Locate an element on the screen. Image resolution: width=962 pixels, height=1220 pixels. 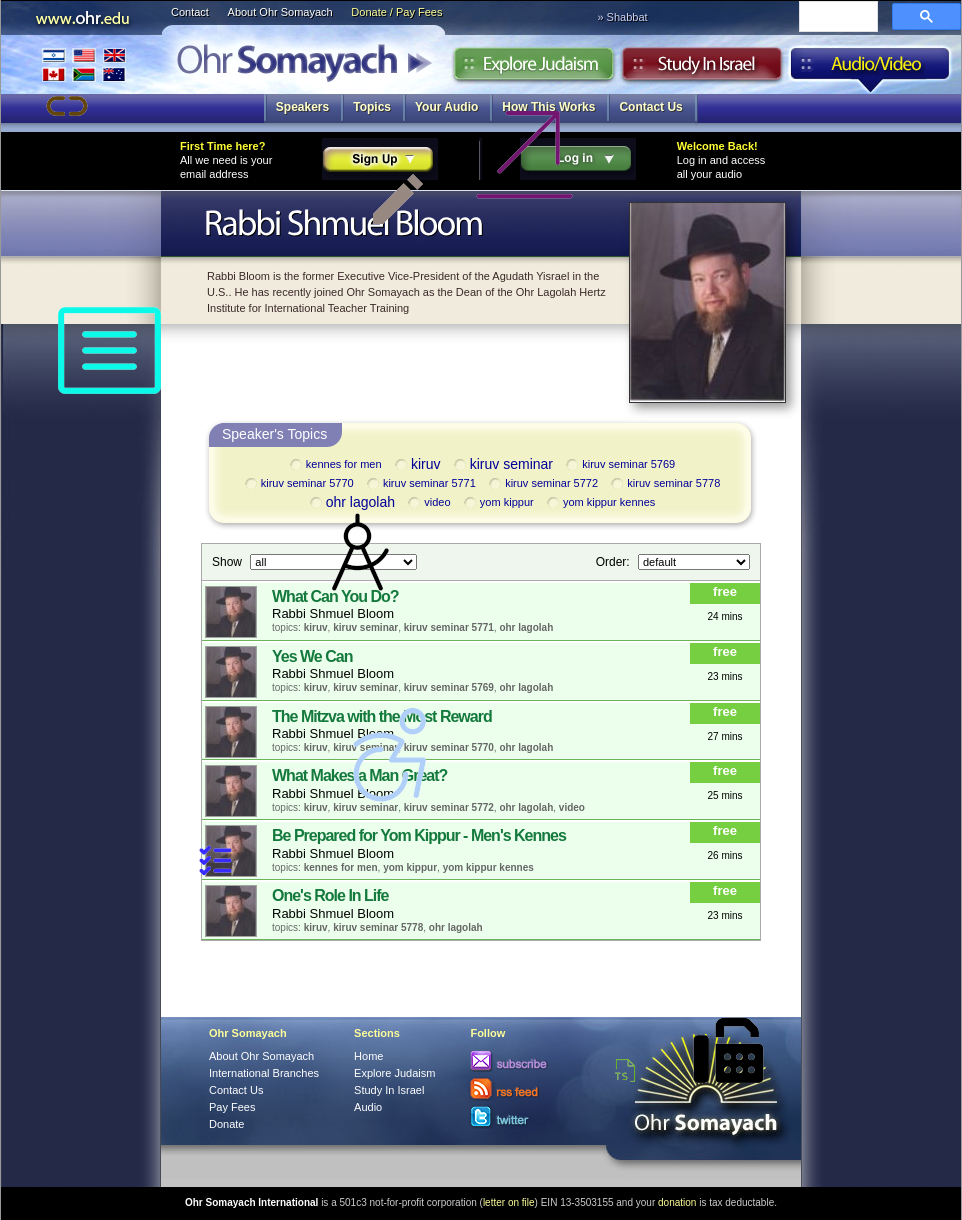
unlink or disconnect a shared item is located at coordinates (67, 106).